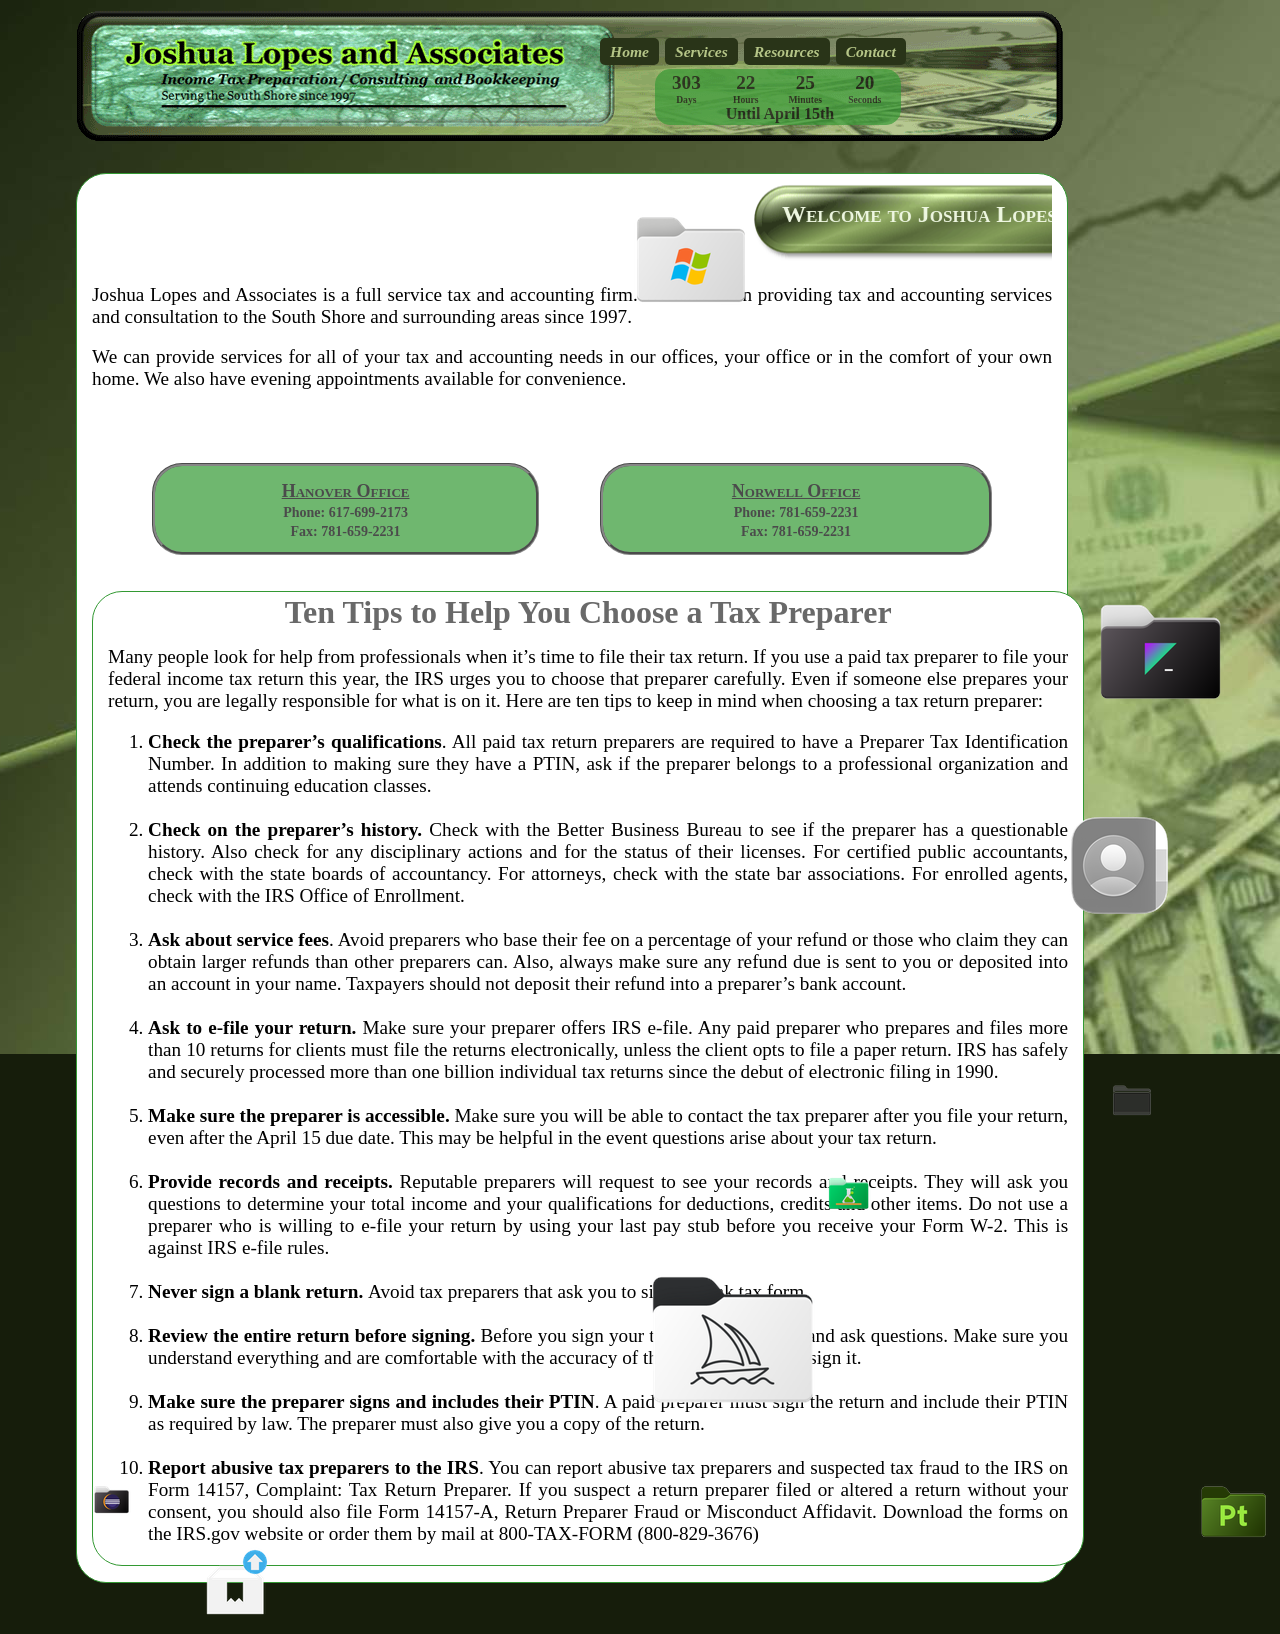 This screenshot has width=1280, height=1634. What do you see at coordinates (111, 1500) in the screenshot?
I see `open eclipse IDE project folder` at bounding box center [111, 1500].